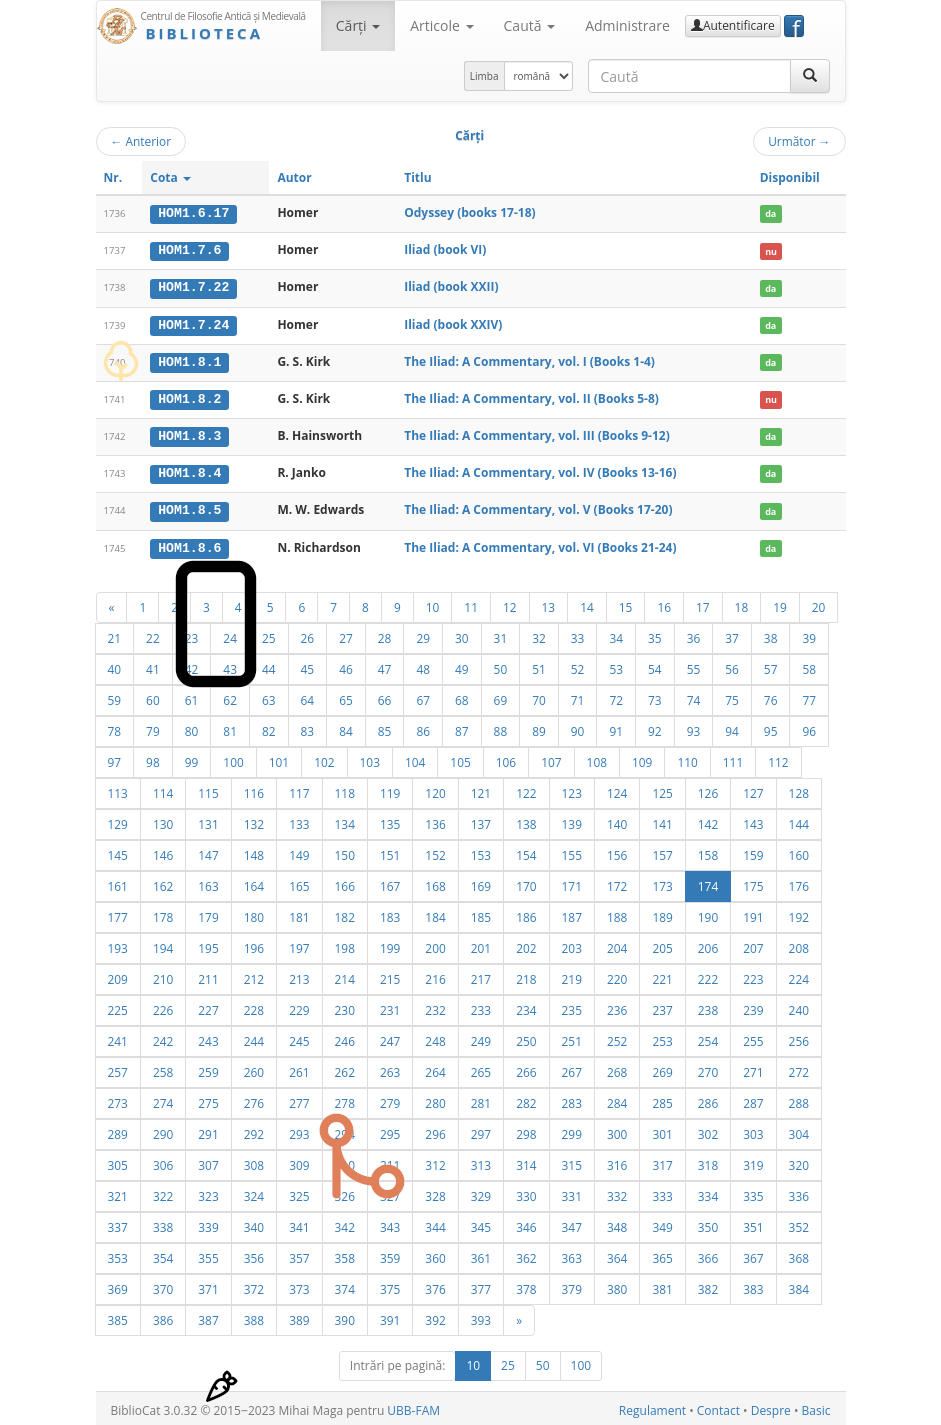 The image size is (941, 1425). I want to click on represents a mobile device or smartphone, so click(216, 624).